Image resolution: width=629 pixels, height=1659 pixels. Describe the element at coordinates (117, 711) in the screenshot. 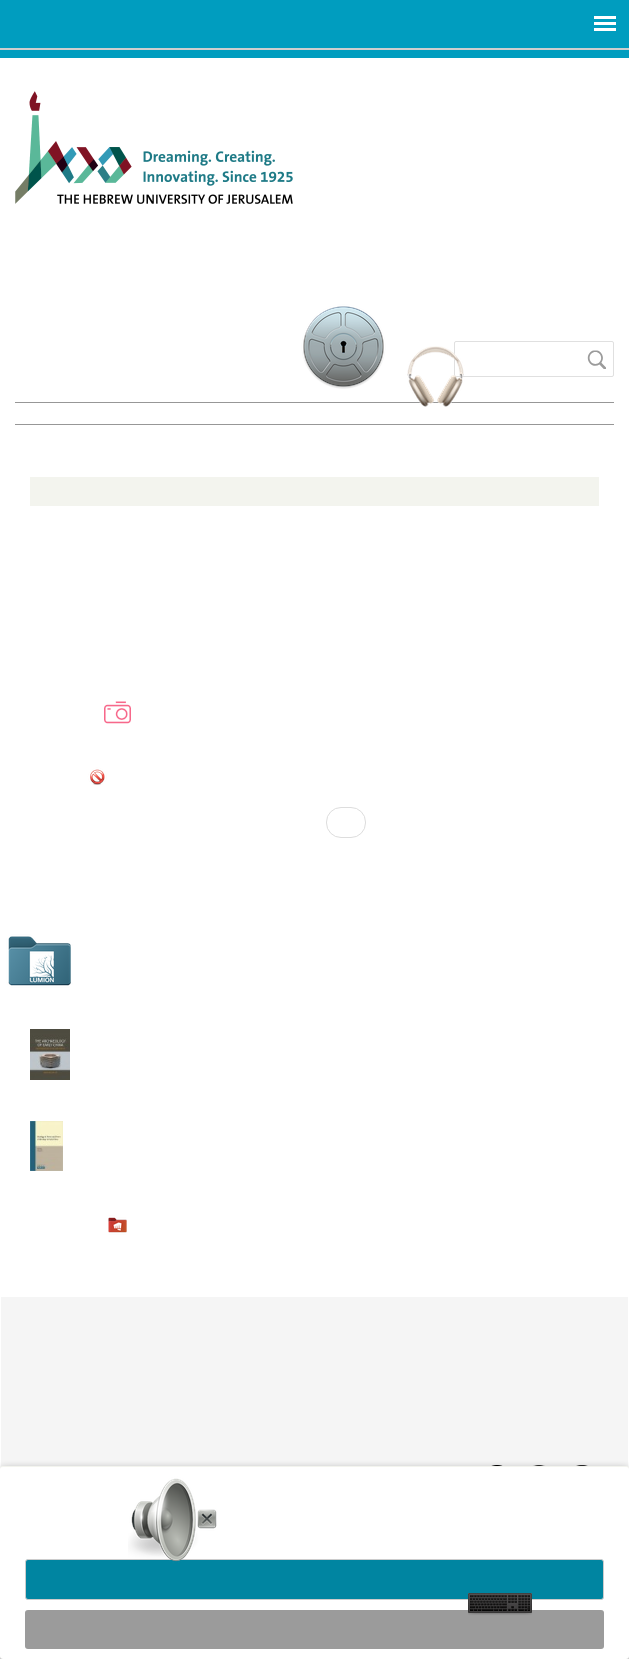

I see `open photo management app` at that location.